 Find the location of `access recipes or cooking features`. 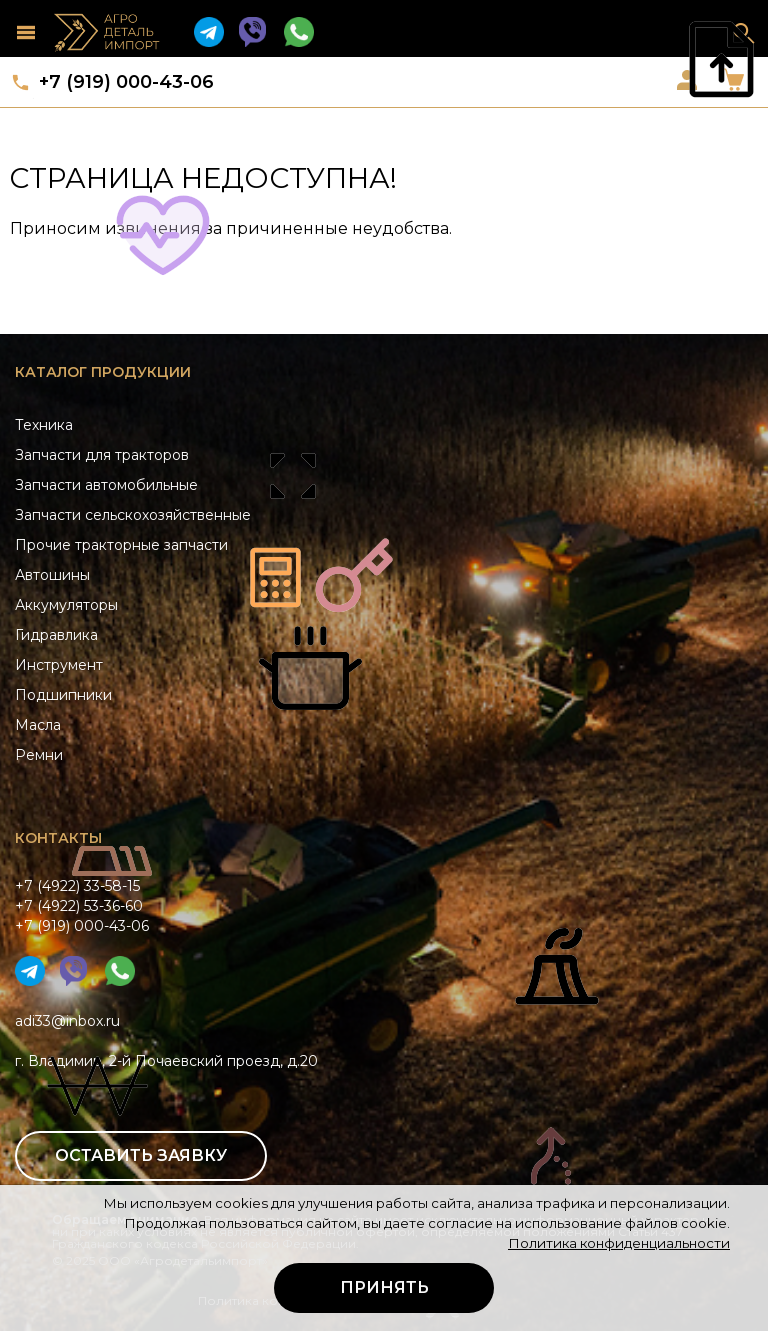

access recipes or cooking features is located at coordinates (310, 674).